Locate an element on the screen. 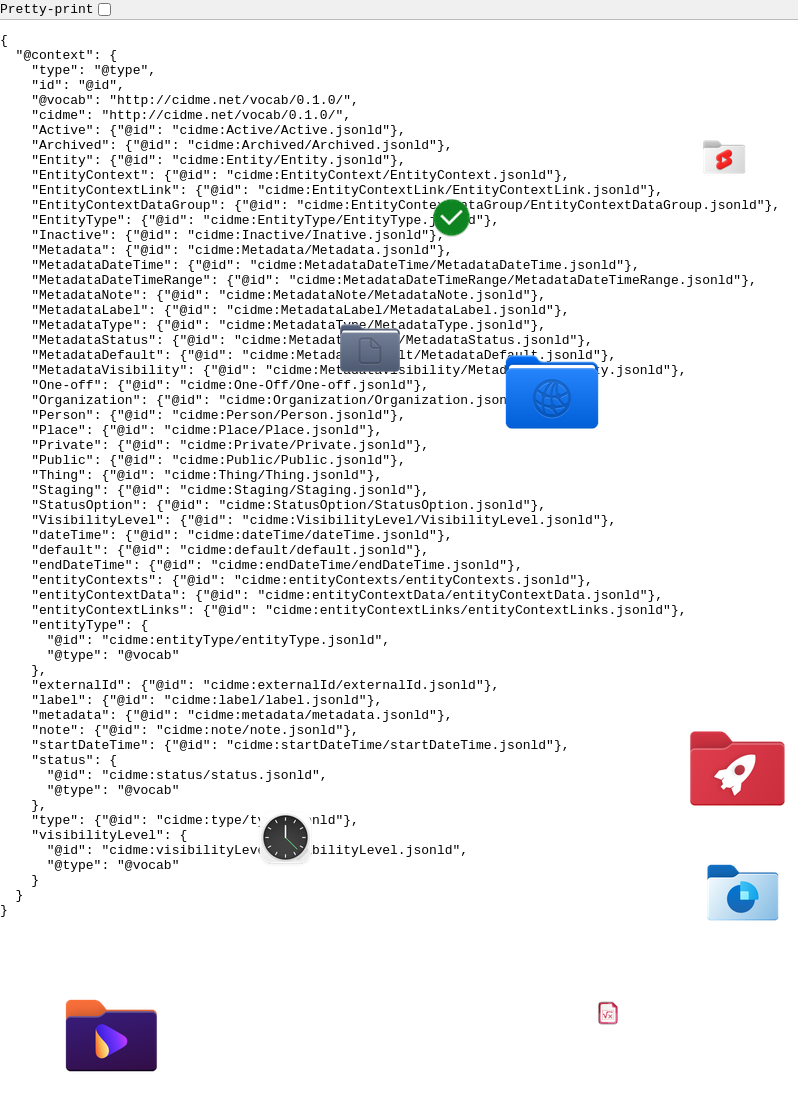  open wondershare uniconverter project folder is located at coordinates (111, 1038).